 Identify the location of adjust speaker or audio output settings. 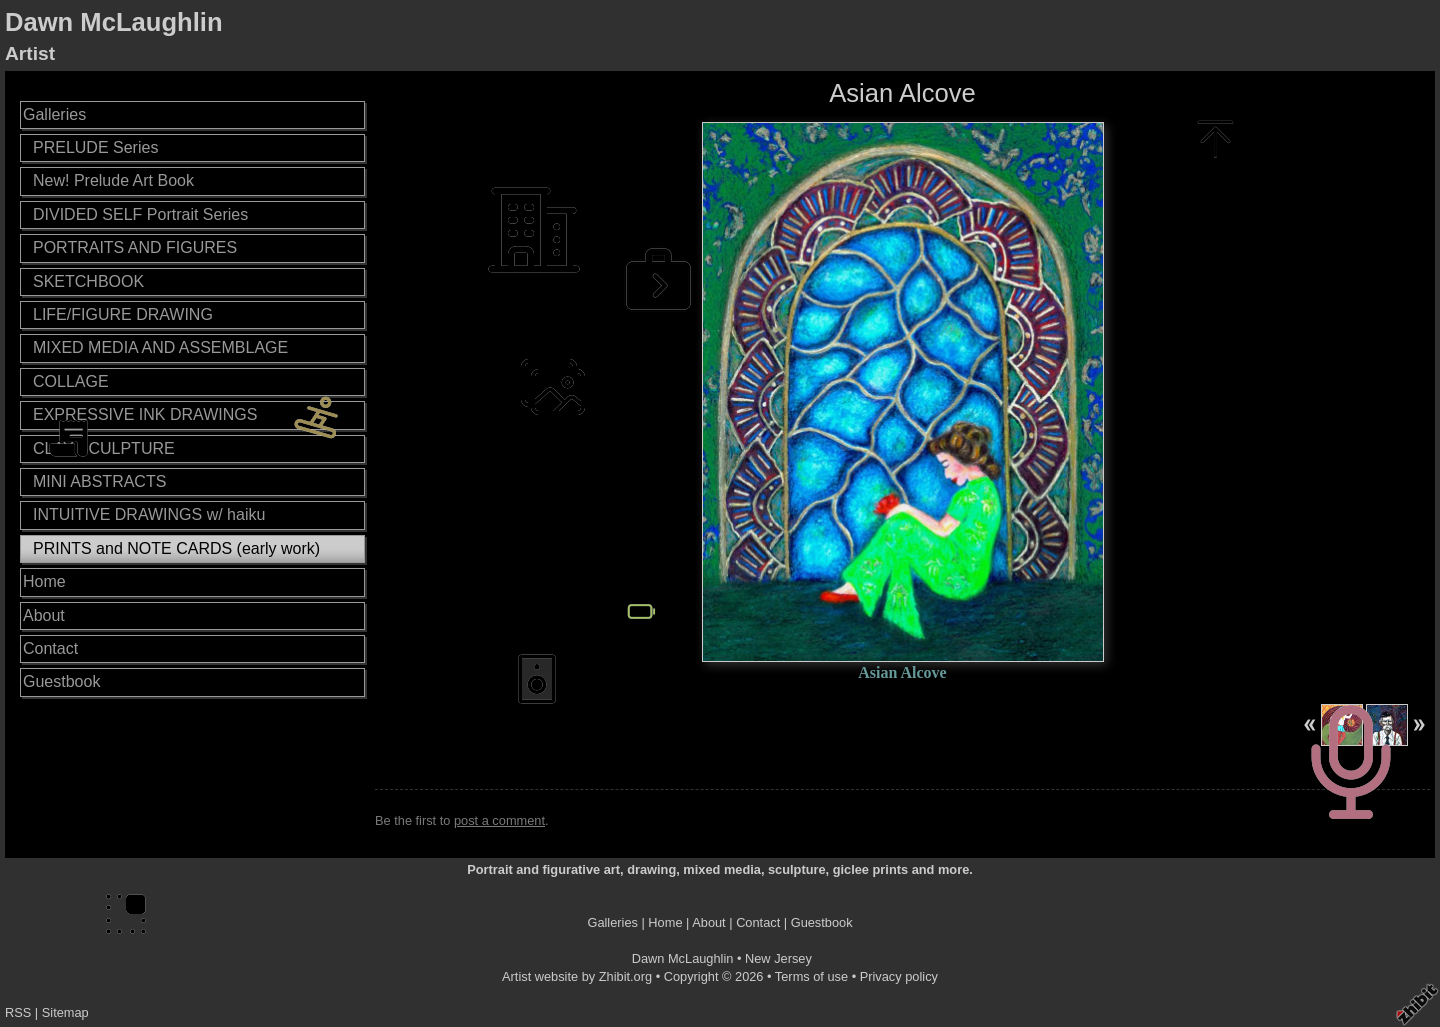
(537, 679).